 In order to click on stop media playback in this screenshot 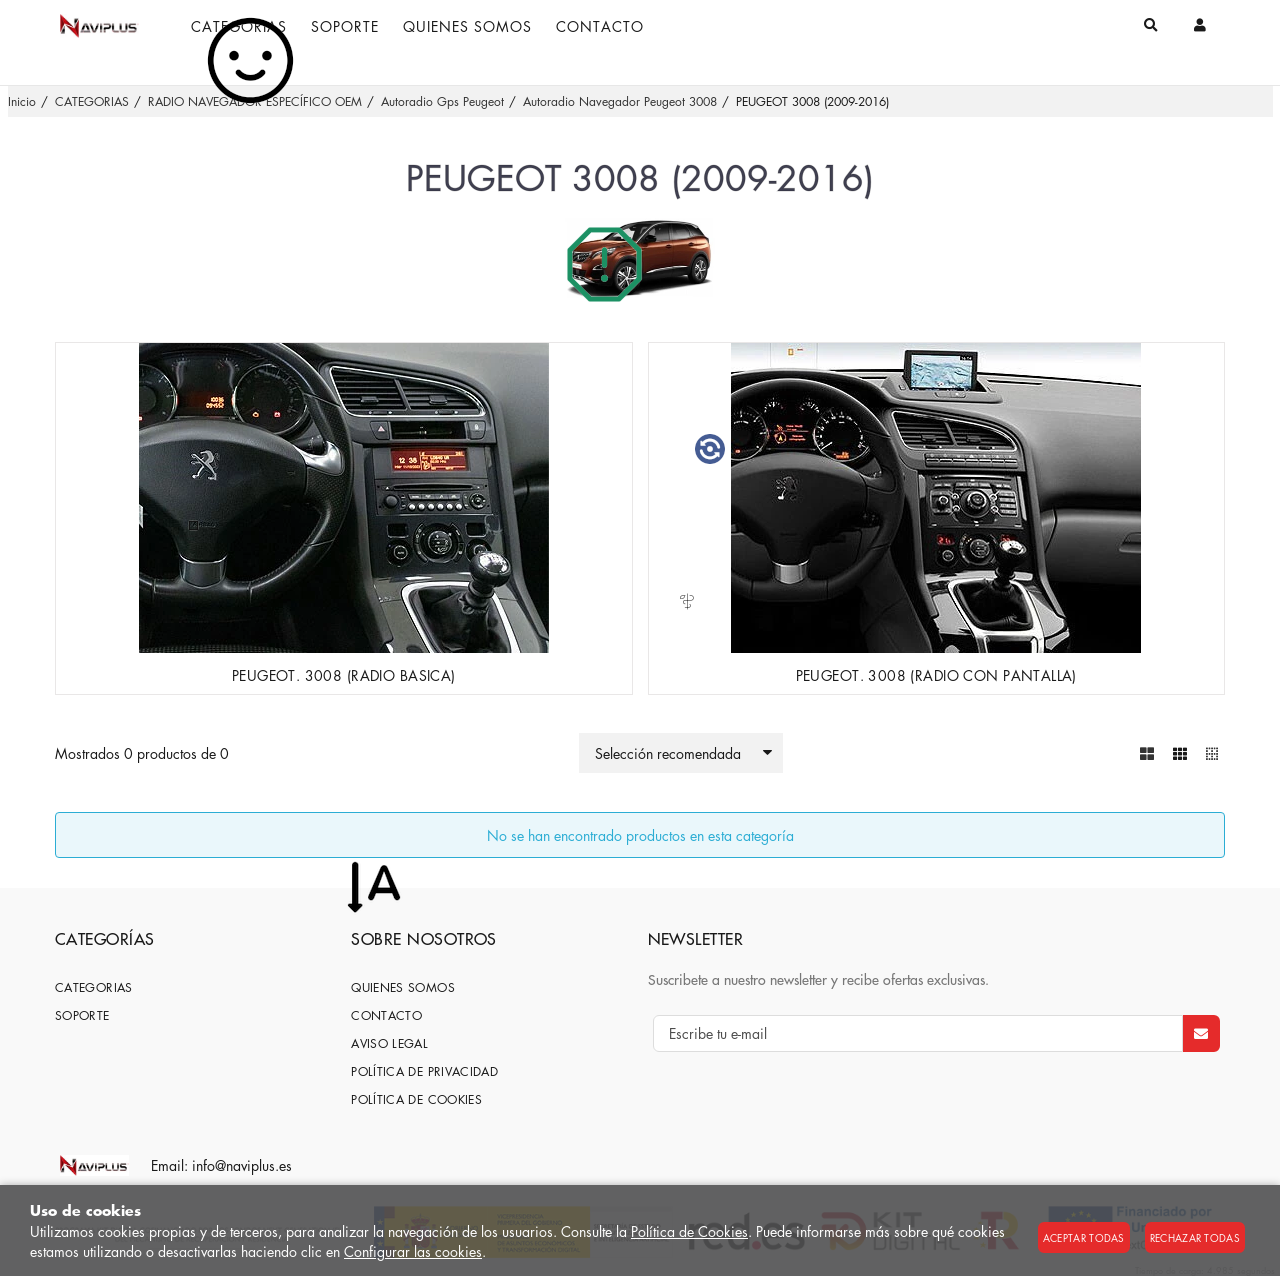, I will do `click(193, 525)`.